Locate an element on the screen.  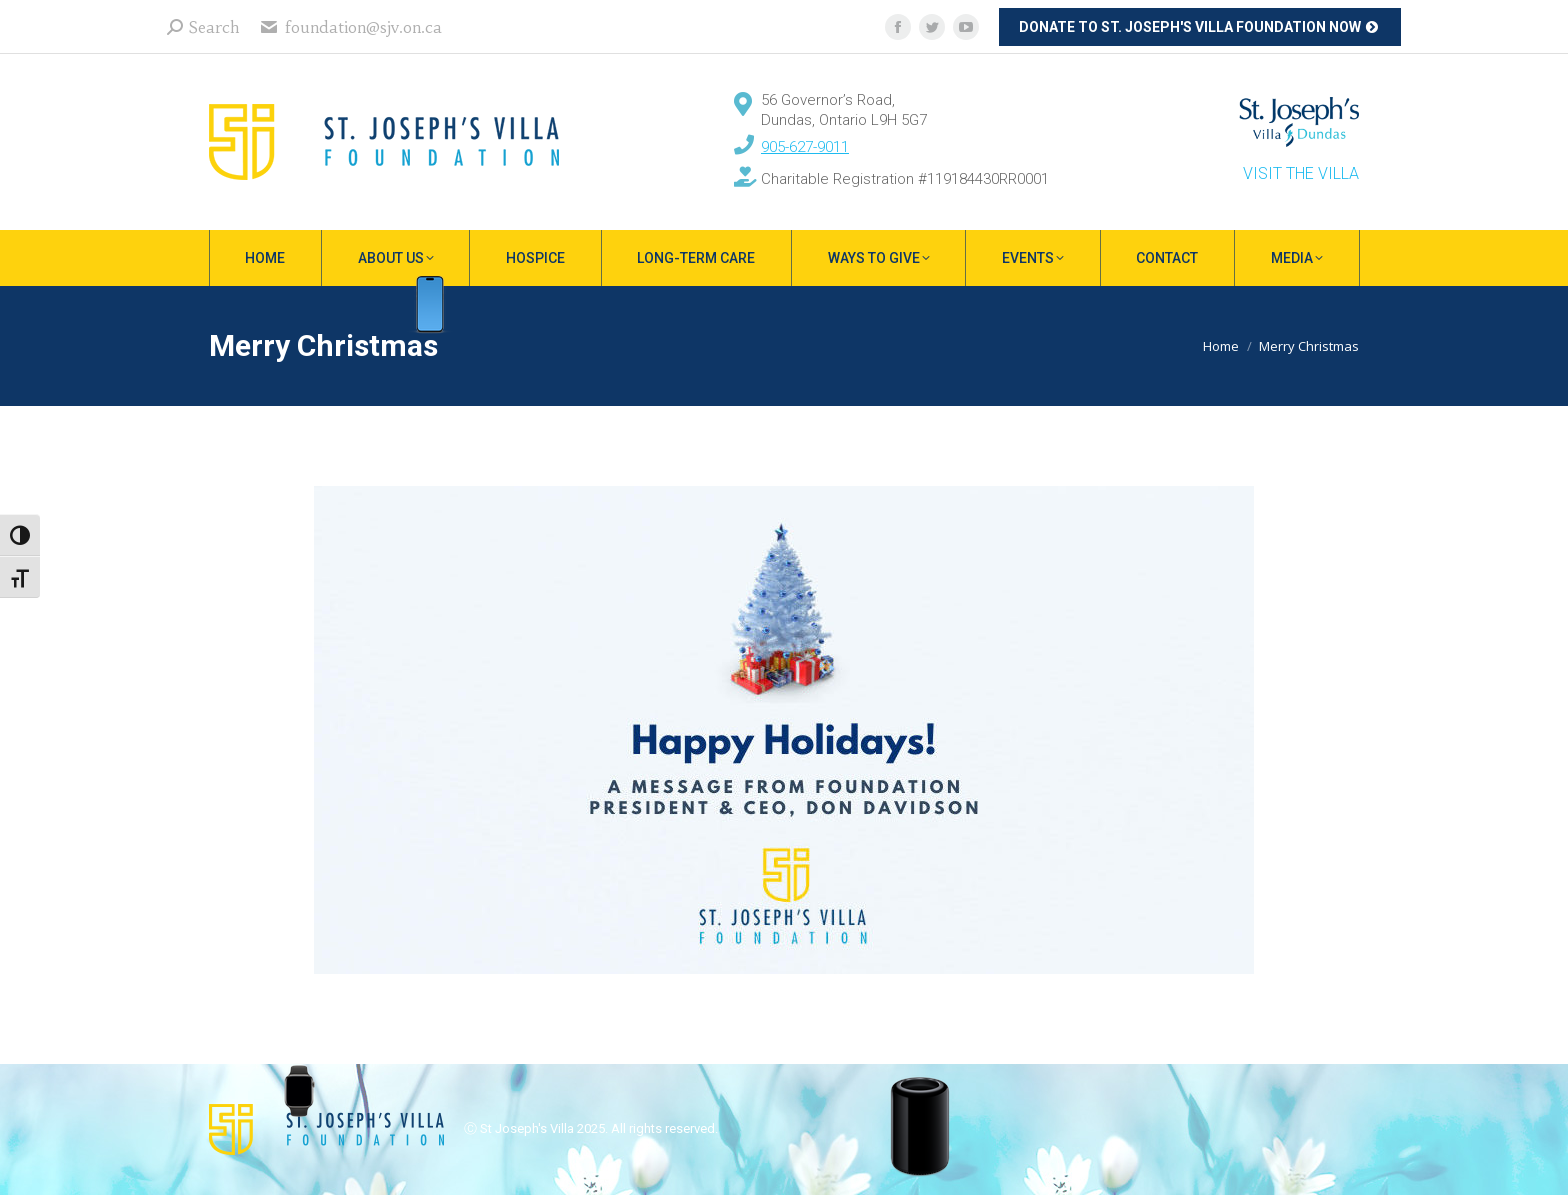
mac pro (2013 cylinder model) device icon is located at coordinates (920, 1128).